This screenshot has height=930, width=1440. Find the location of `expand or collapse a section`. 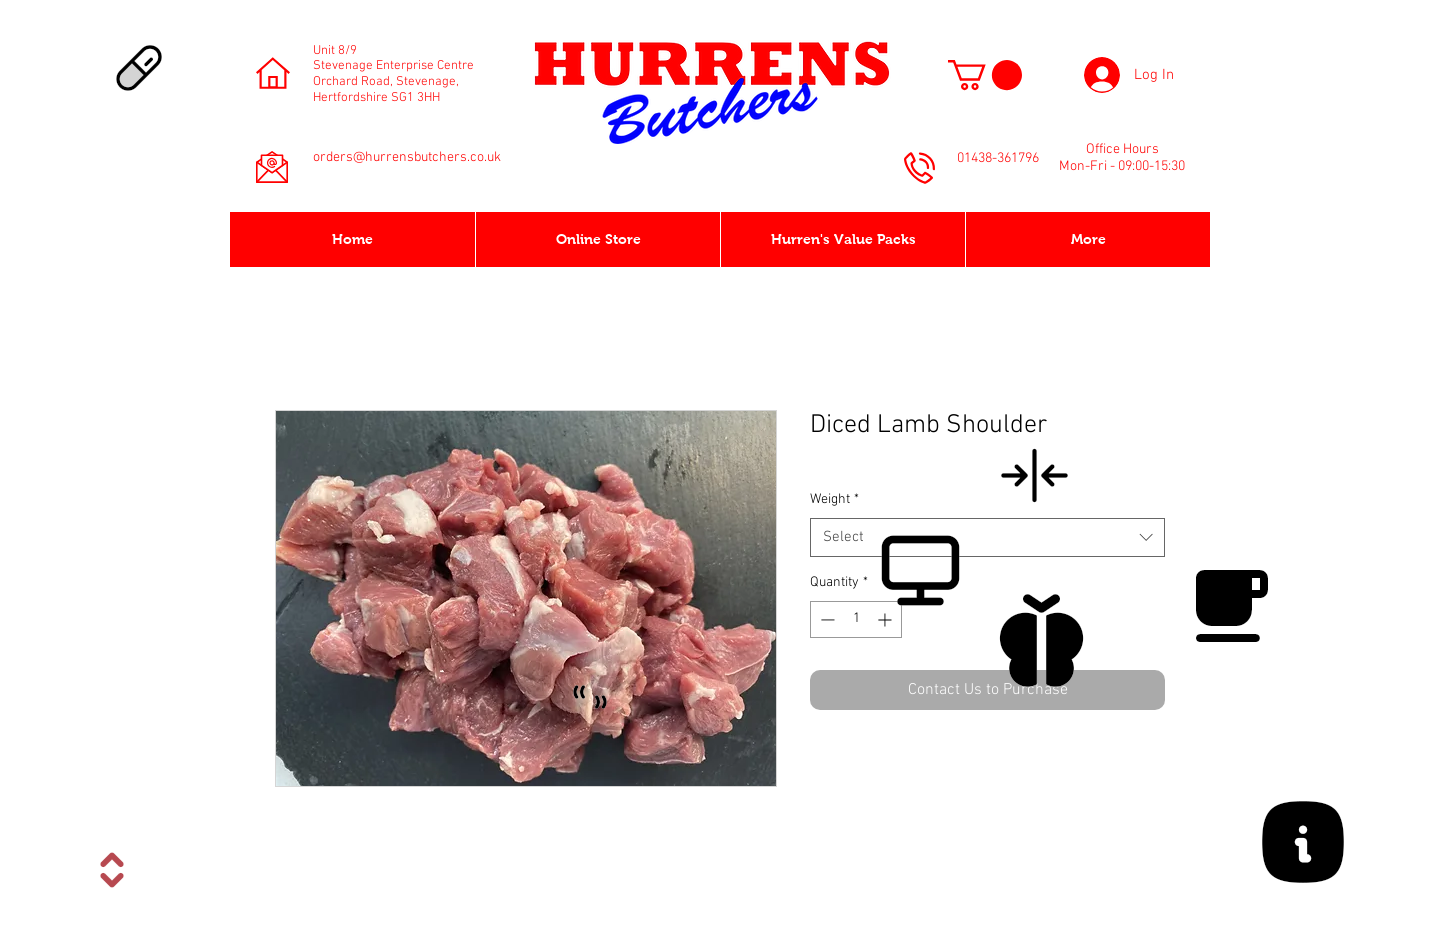

expand or collapse a section is located at coordinates (112, 870).